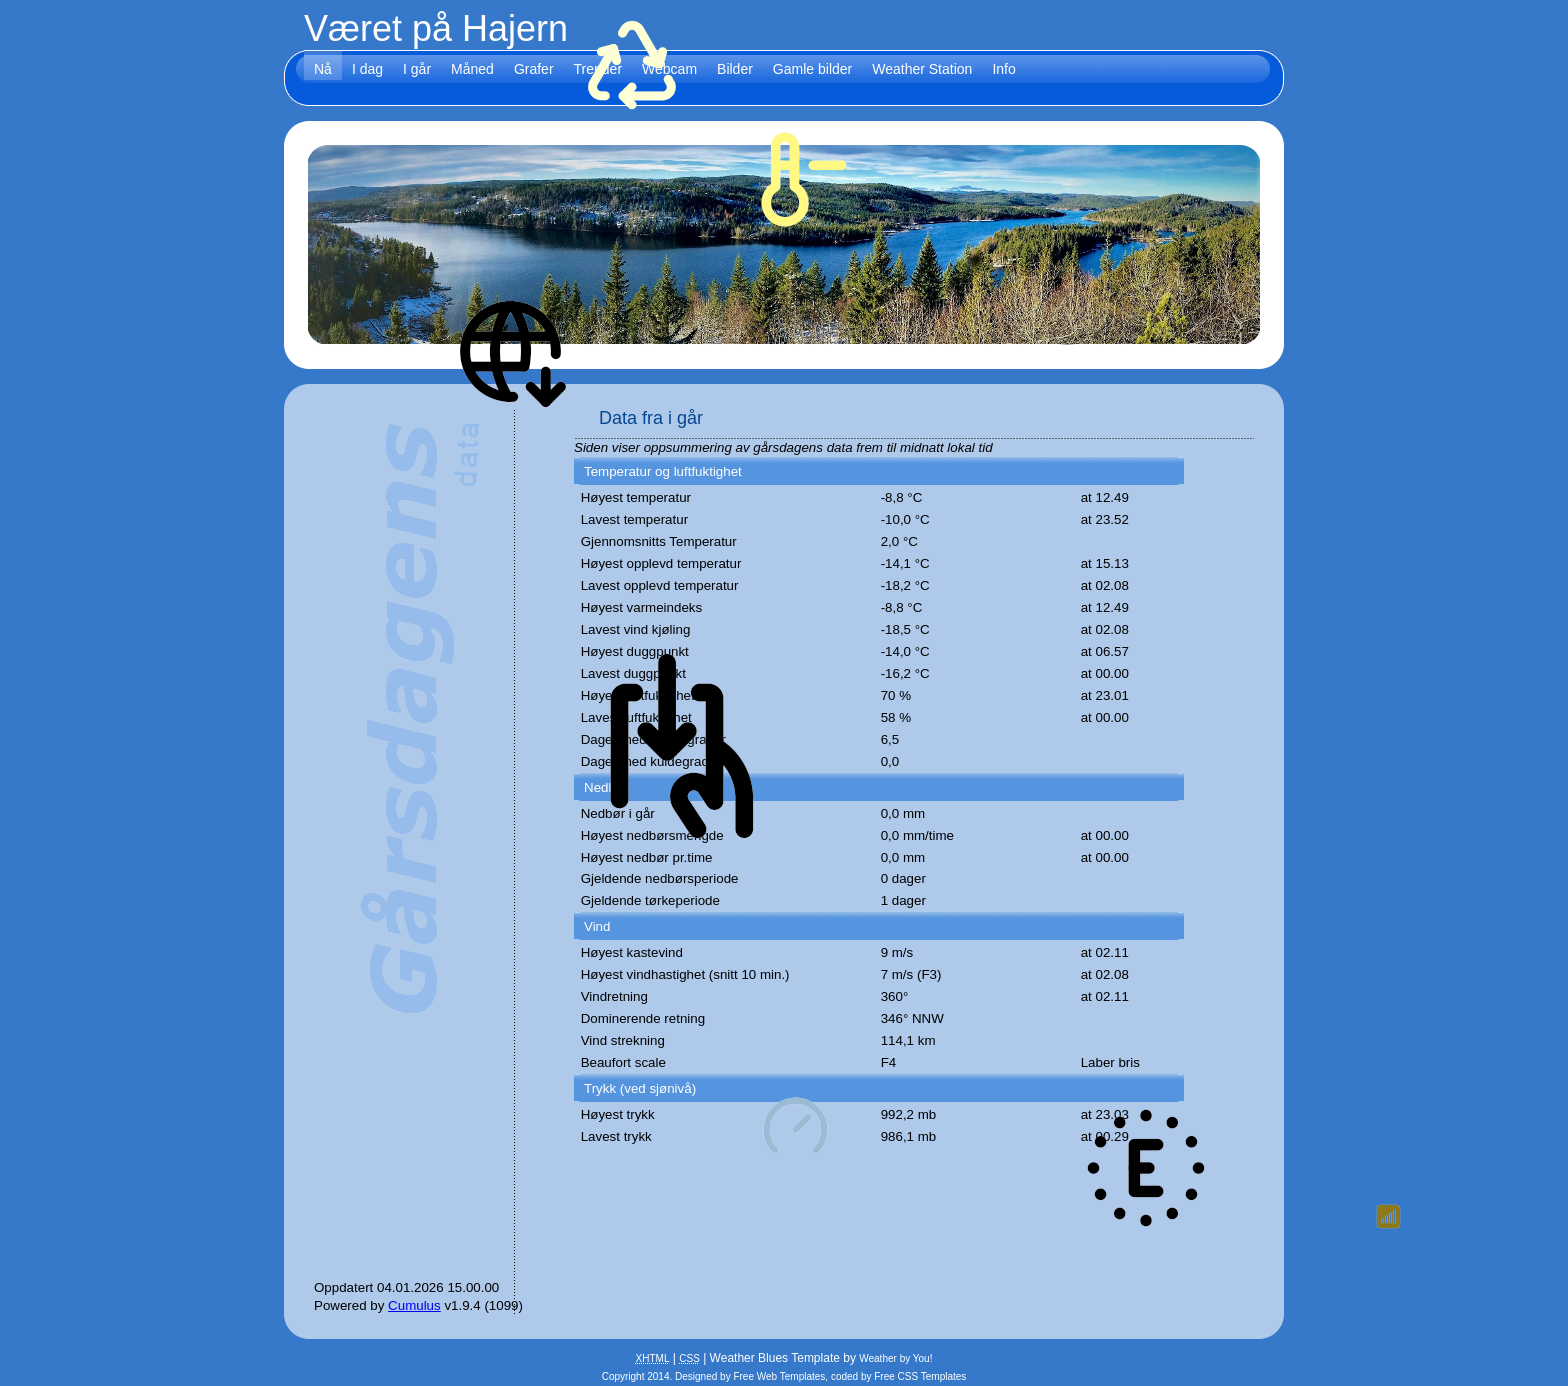  Describe the element at coordinates (795, 1126) in the screenshot. I see `test internet connection speed` at that location.